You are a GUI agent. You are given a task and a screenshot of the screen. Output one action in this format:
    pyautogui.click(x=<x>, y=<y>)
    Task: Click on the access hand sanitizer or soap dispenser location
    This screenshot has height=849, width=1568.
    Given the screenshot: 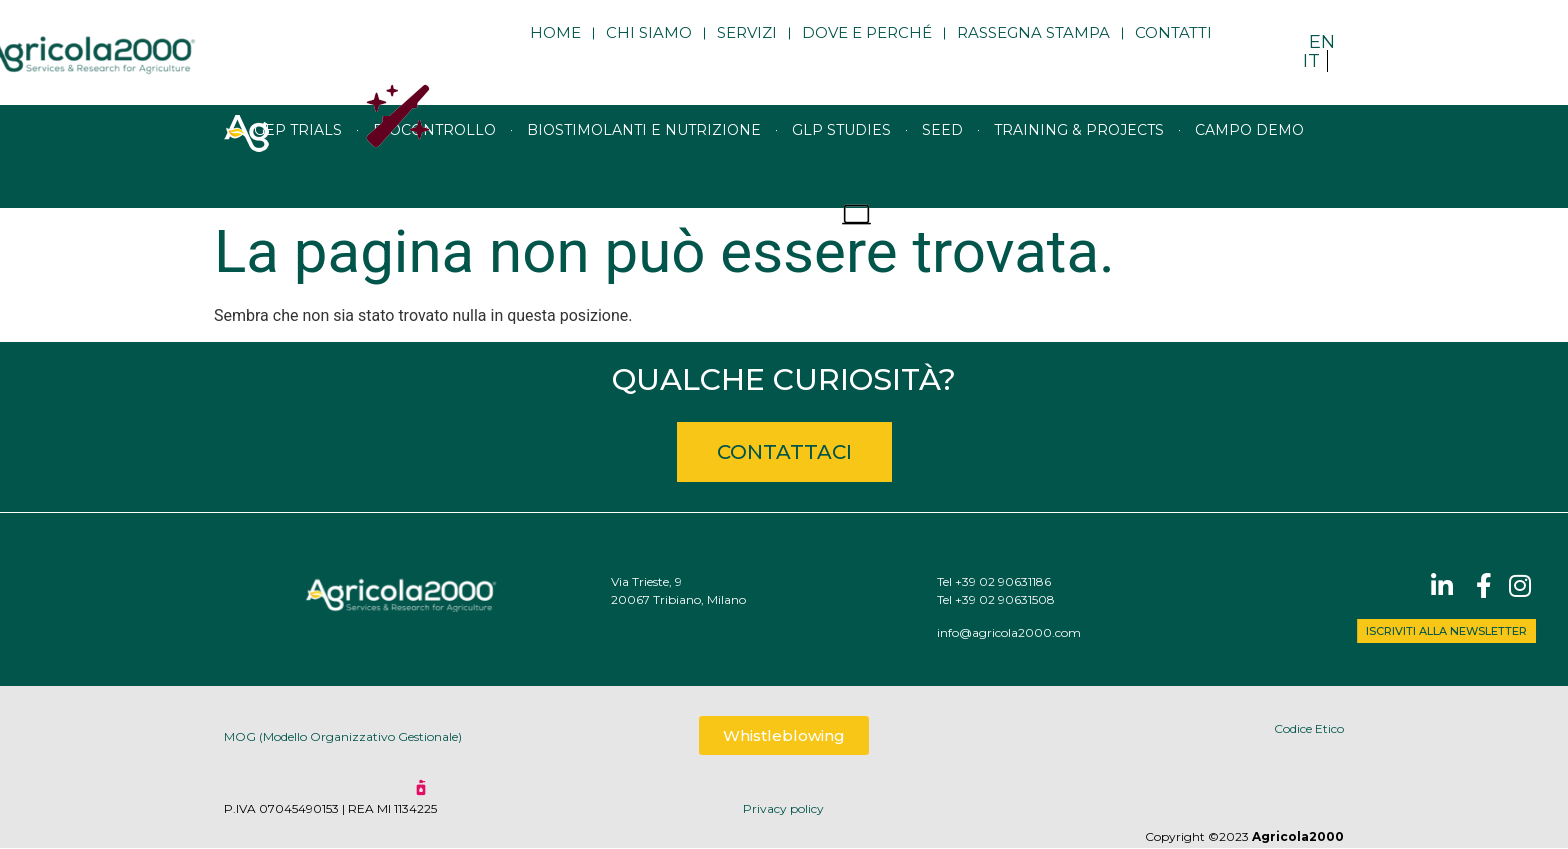 What is the action you would take?
    pyautogui.click(x=421, y=788)
    